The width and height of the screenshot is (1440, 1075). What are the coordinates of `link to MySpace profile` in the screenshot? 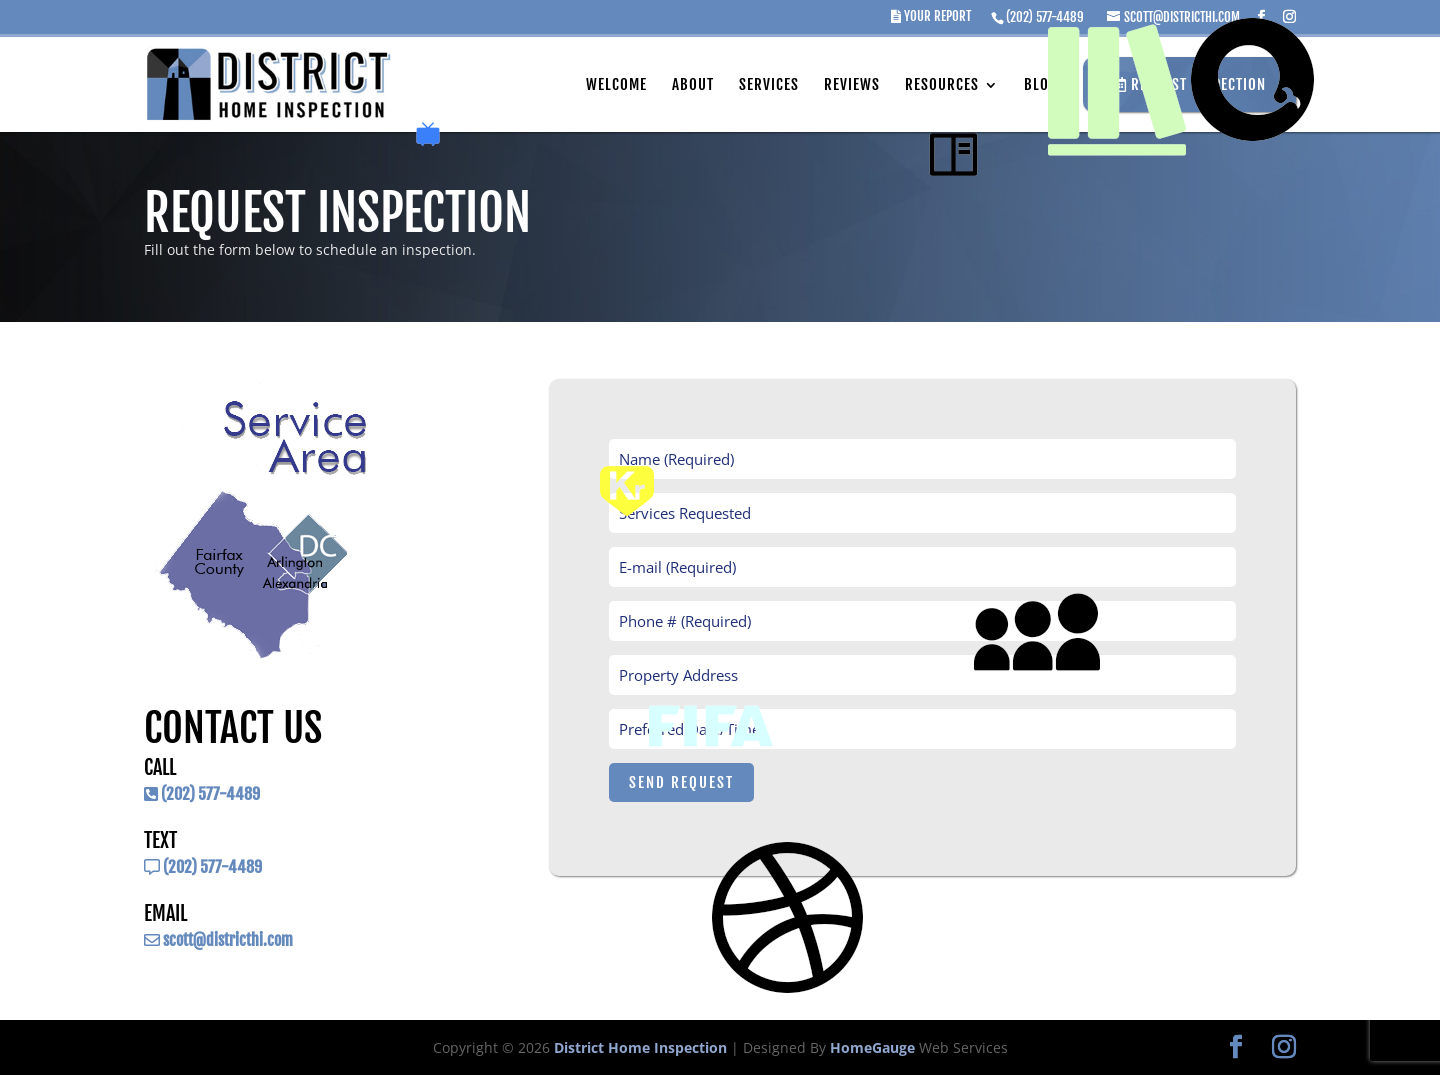 It's located at (1037, 632).